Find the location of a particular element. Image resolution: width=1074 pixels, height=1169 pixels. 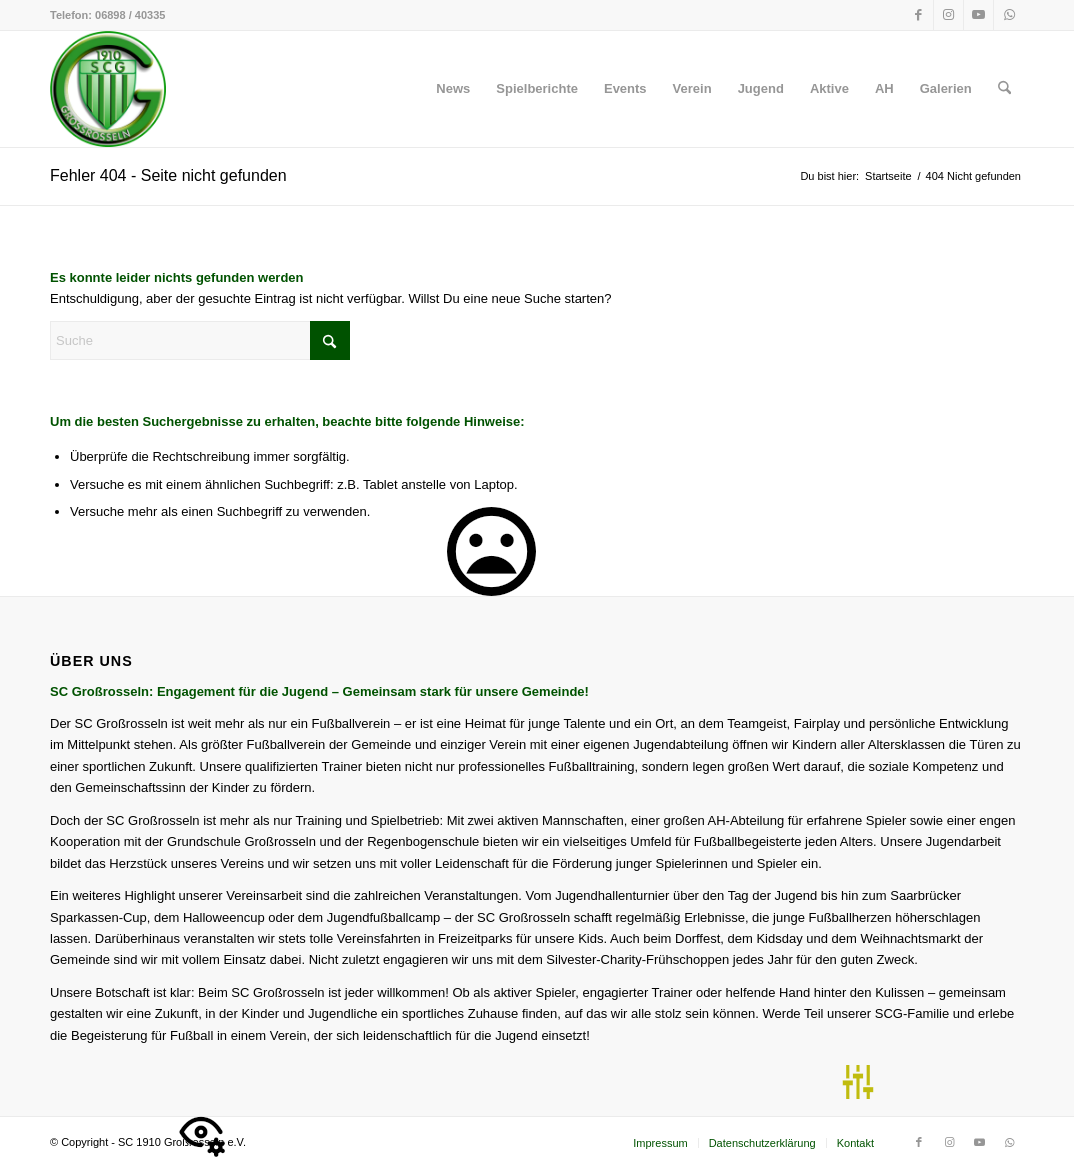

indicate a negative reaction or feedback is located at coordinates (491, 551).